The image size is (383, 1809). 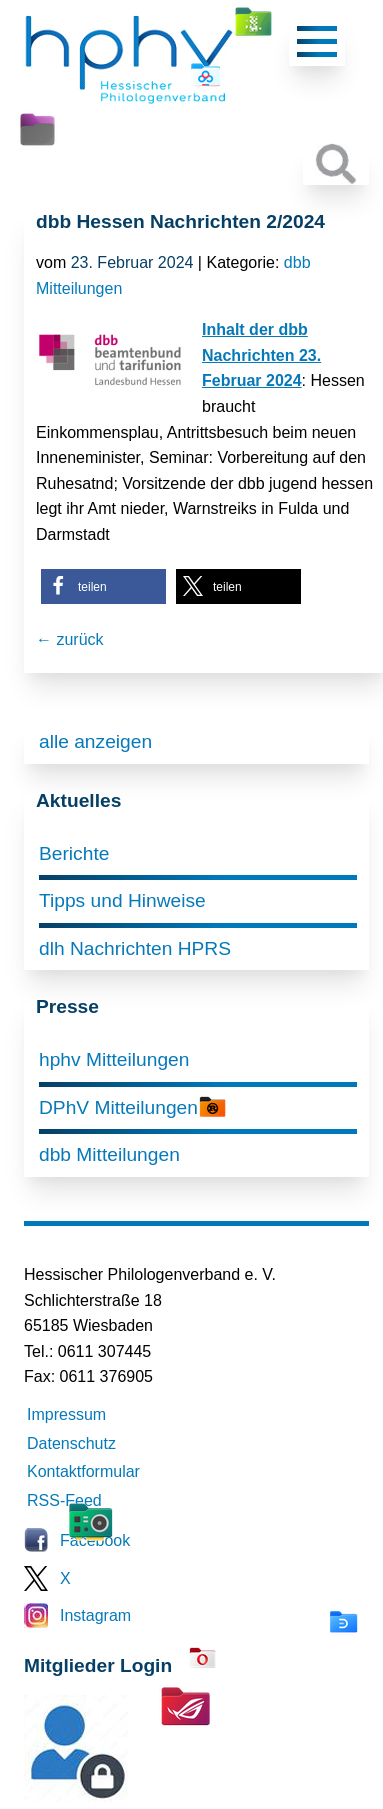 What do you see at coordinates (212, 1107) in the screenshot?
I see `open folder containing rust programming projects` at bounding box center [212, 1107].